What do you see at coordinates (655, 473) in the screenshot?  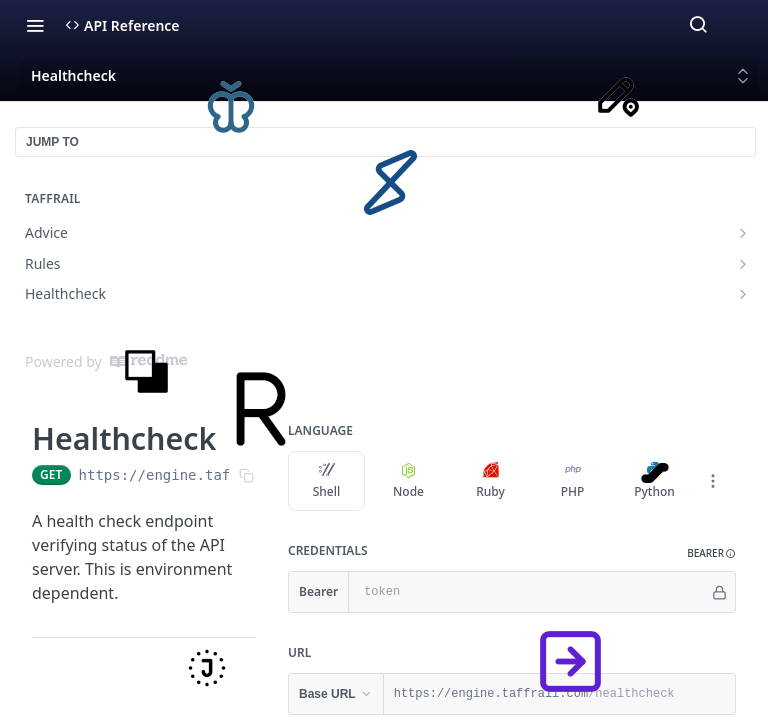 I see `indicates escalator access nearby` at bounding box center [655, 473].